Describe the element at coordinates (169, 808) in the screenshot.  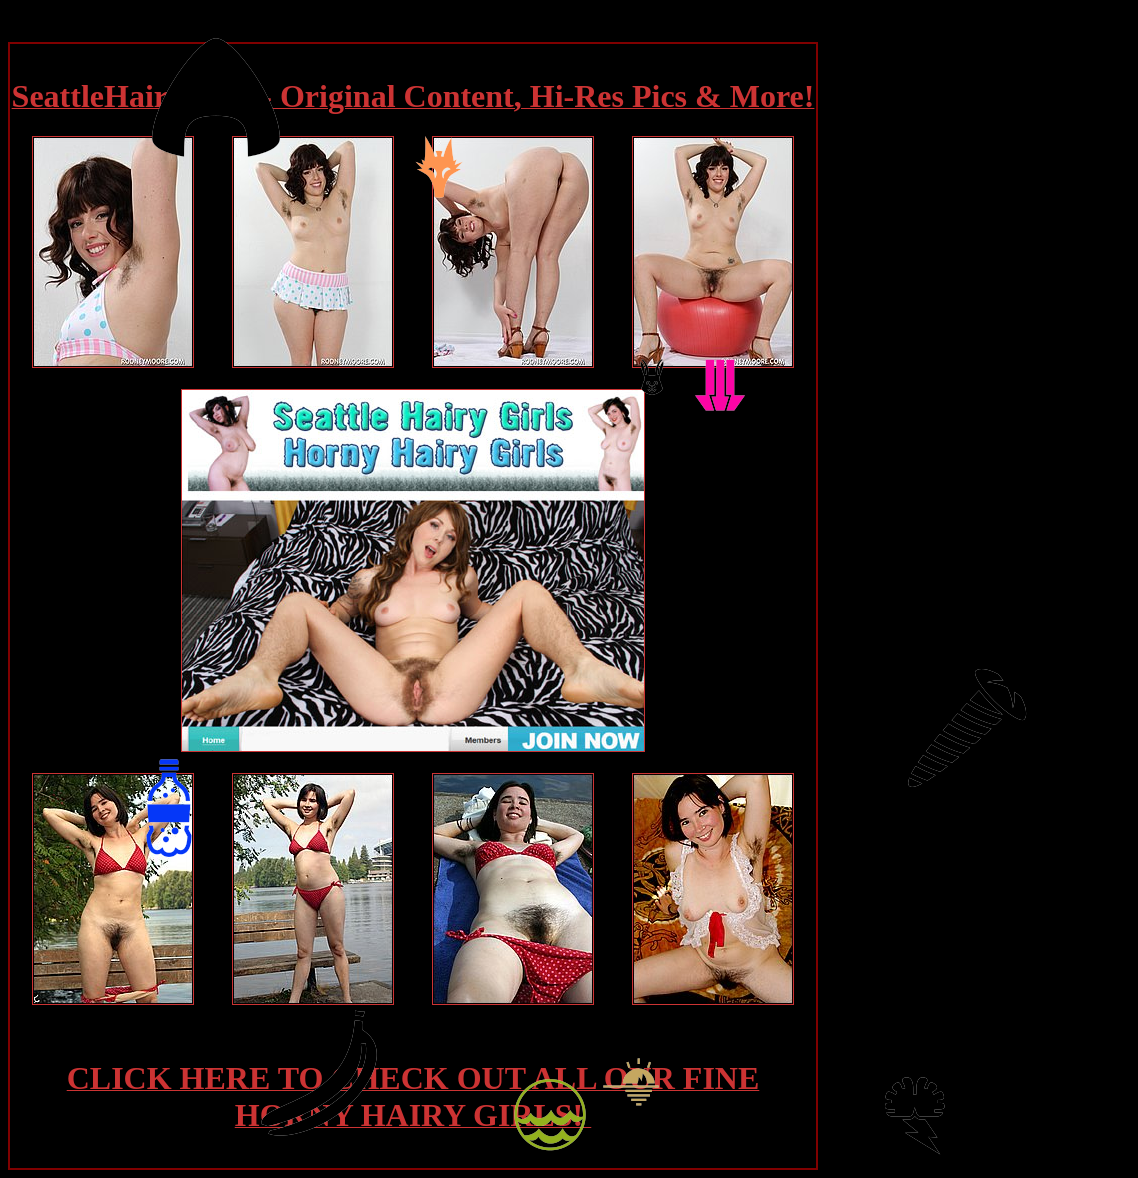
I see `select a beverage or drink item` at that location.